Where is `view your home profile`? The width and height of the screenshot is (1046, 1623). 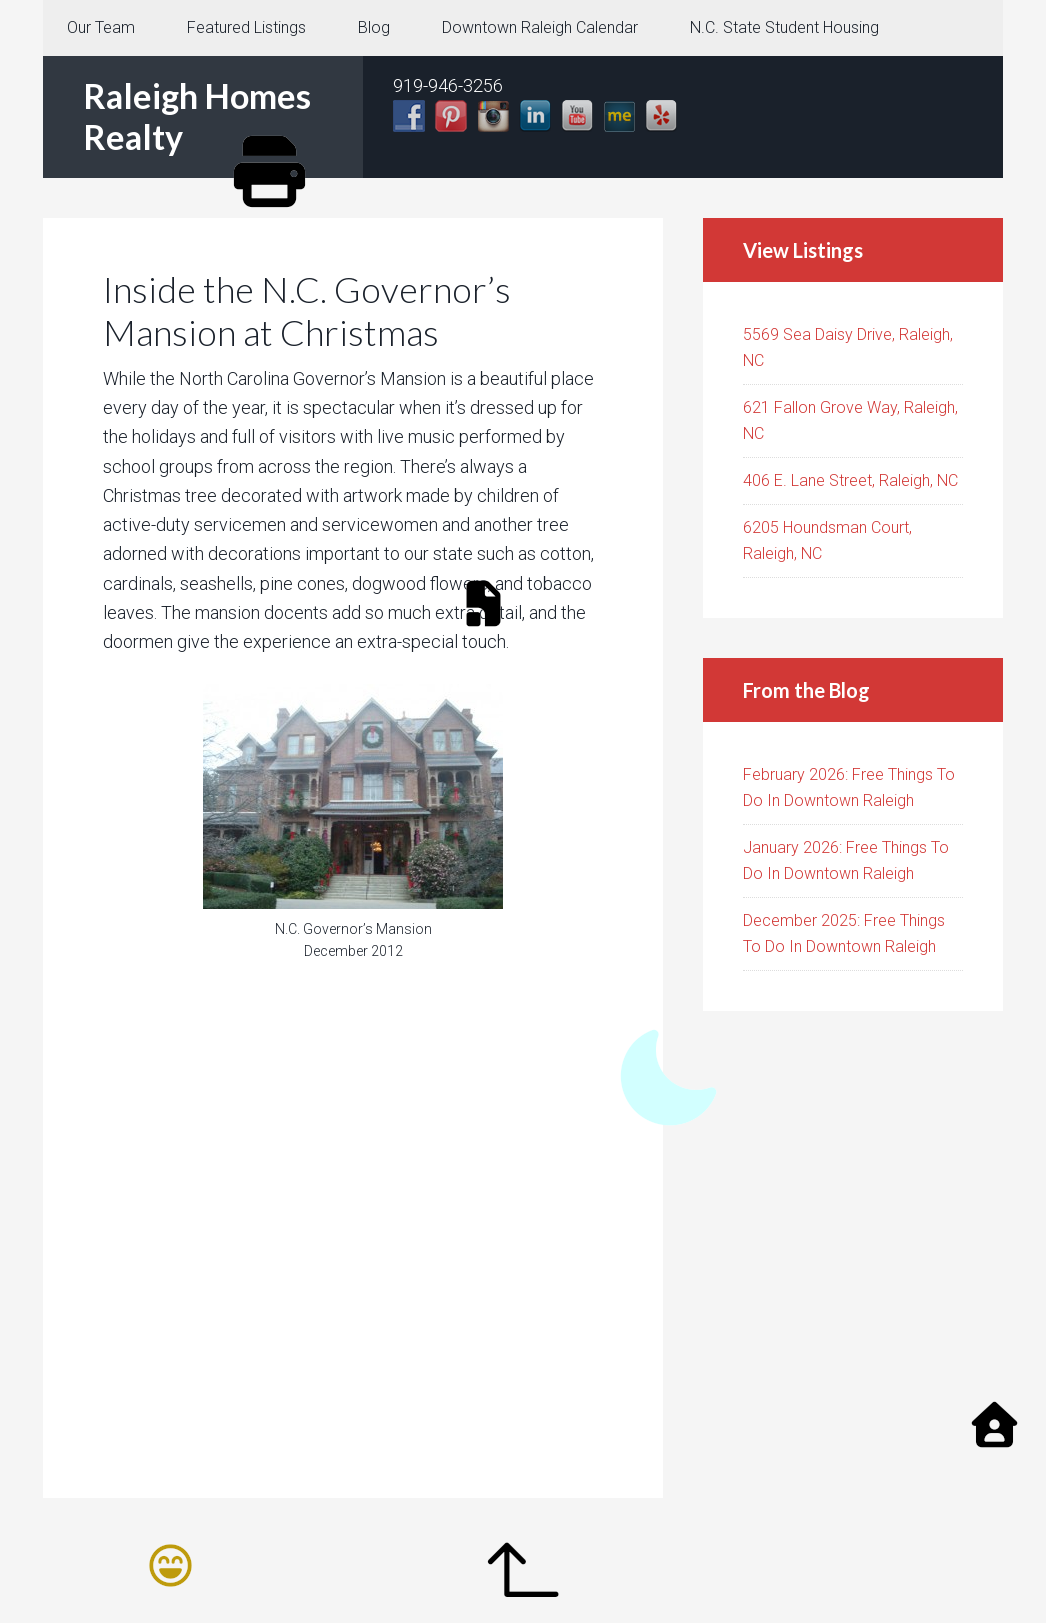 view your home profile is located at coordinates (994, 1424).